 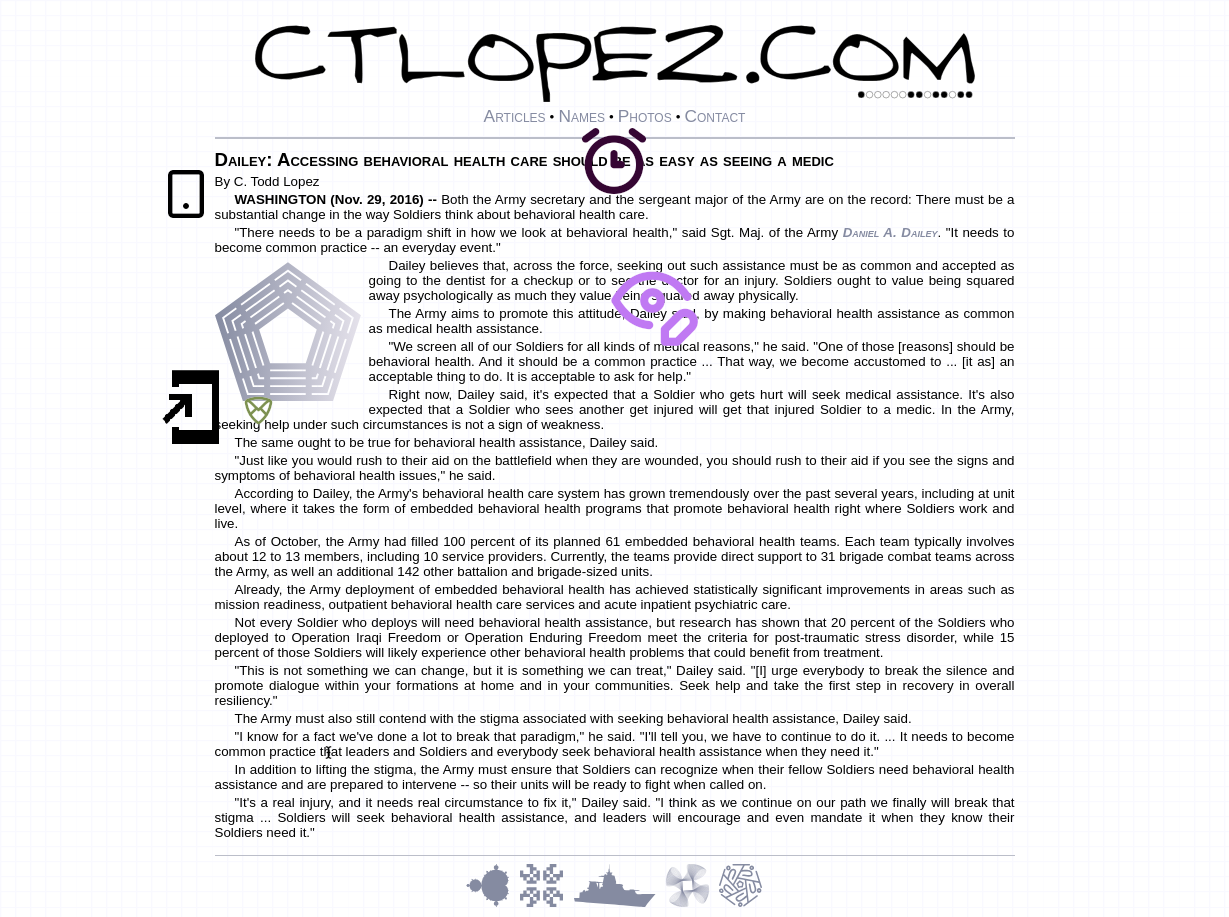 What do you see at coordinates (258, 410) in the screenshot?
I see `open ctemplar secure email service` at bounding box center [258, 410].